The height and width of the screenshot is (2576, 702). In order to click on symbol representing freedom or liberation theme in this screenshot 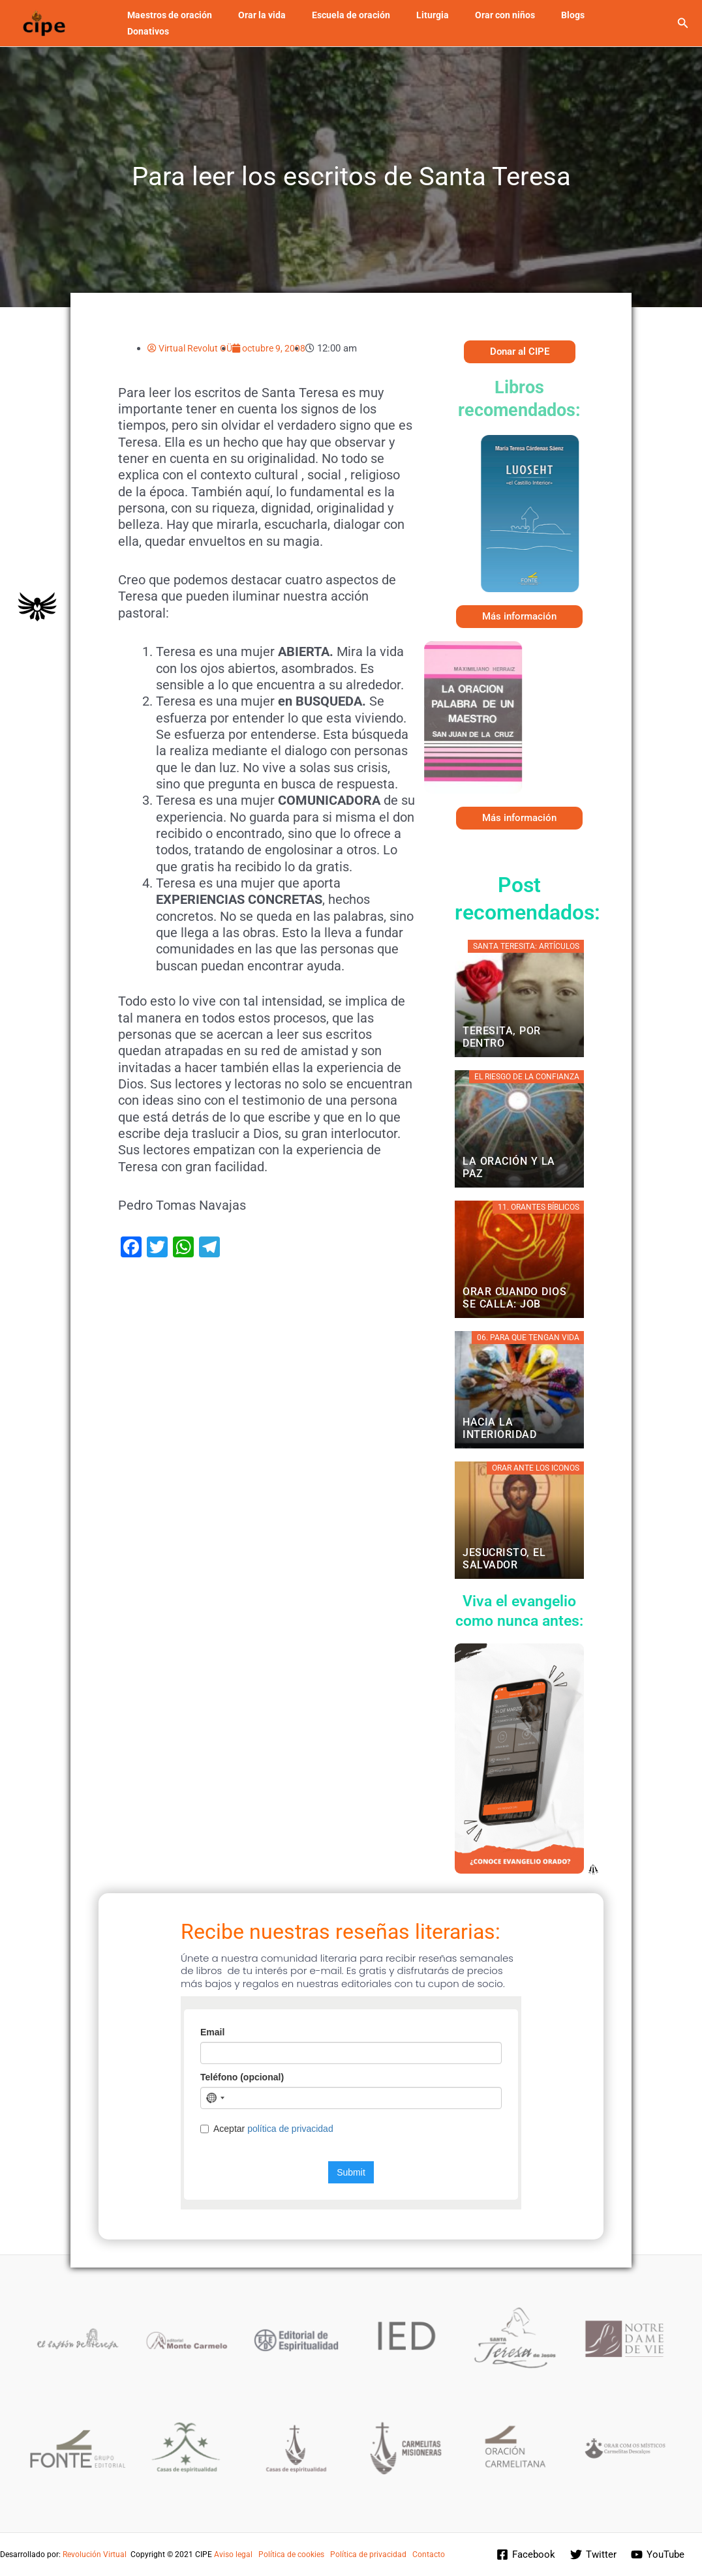, I will do `click(37, 607)`.